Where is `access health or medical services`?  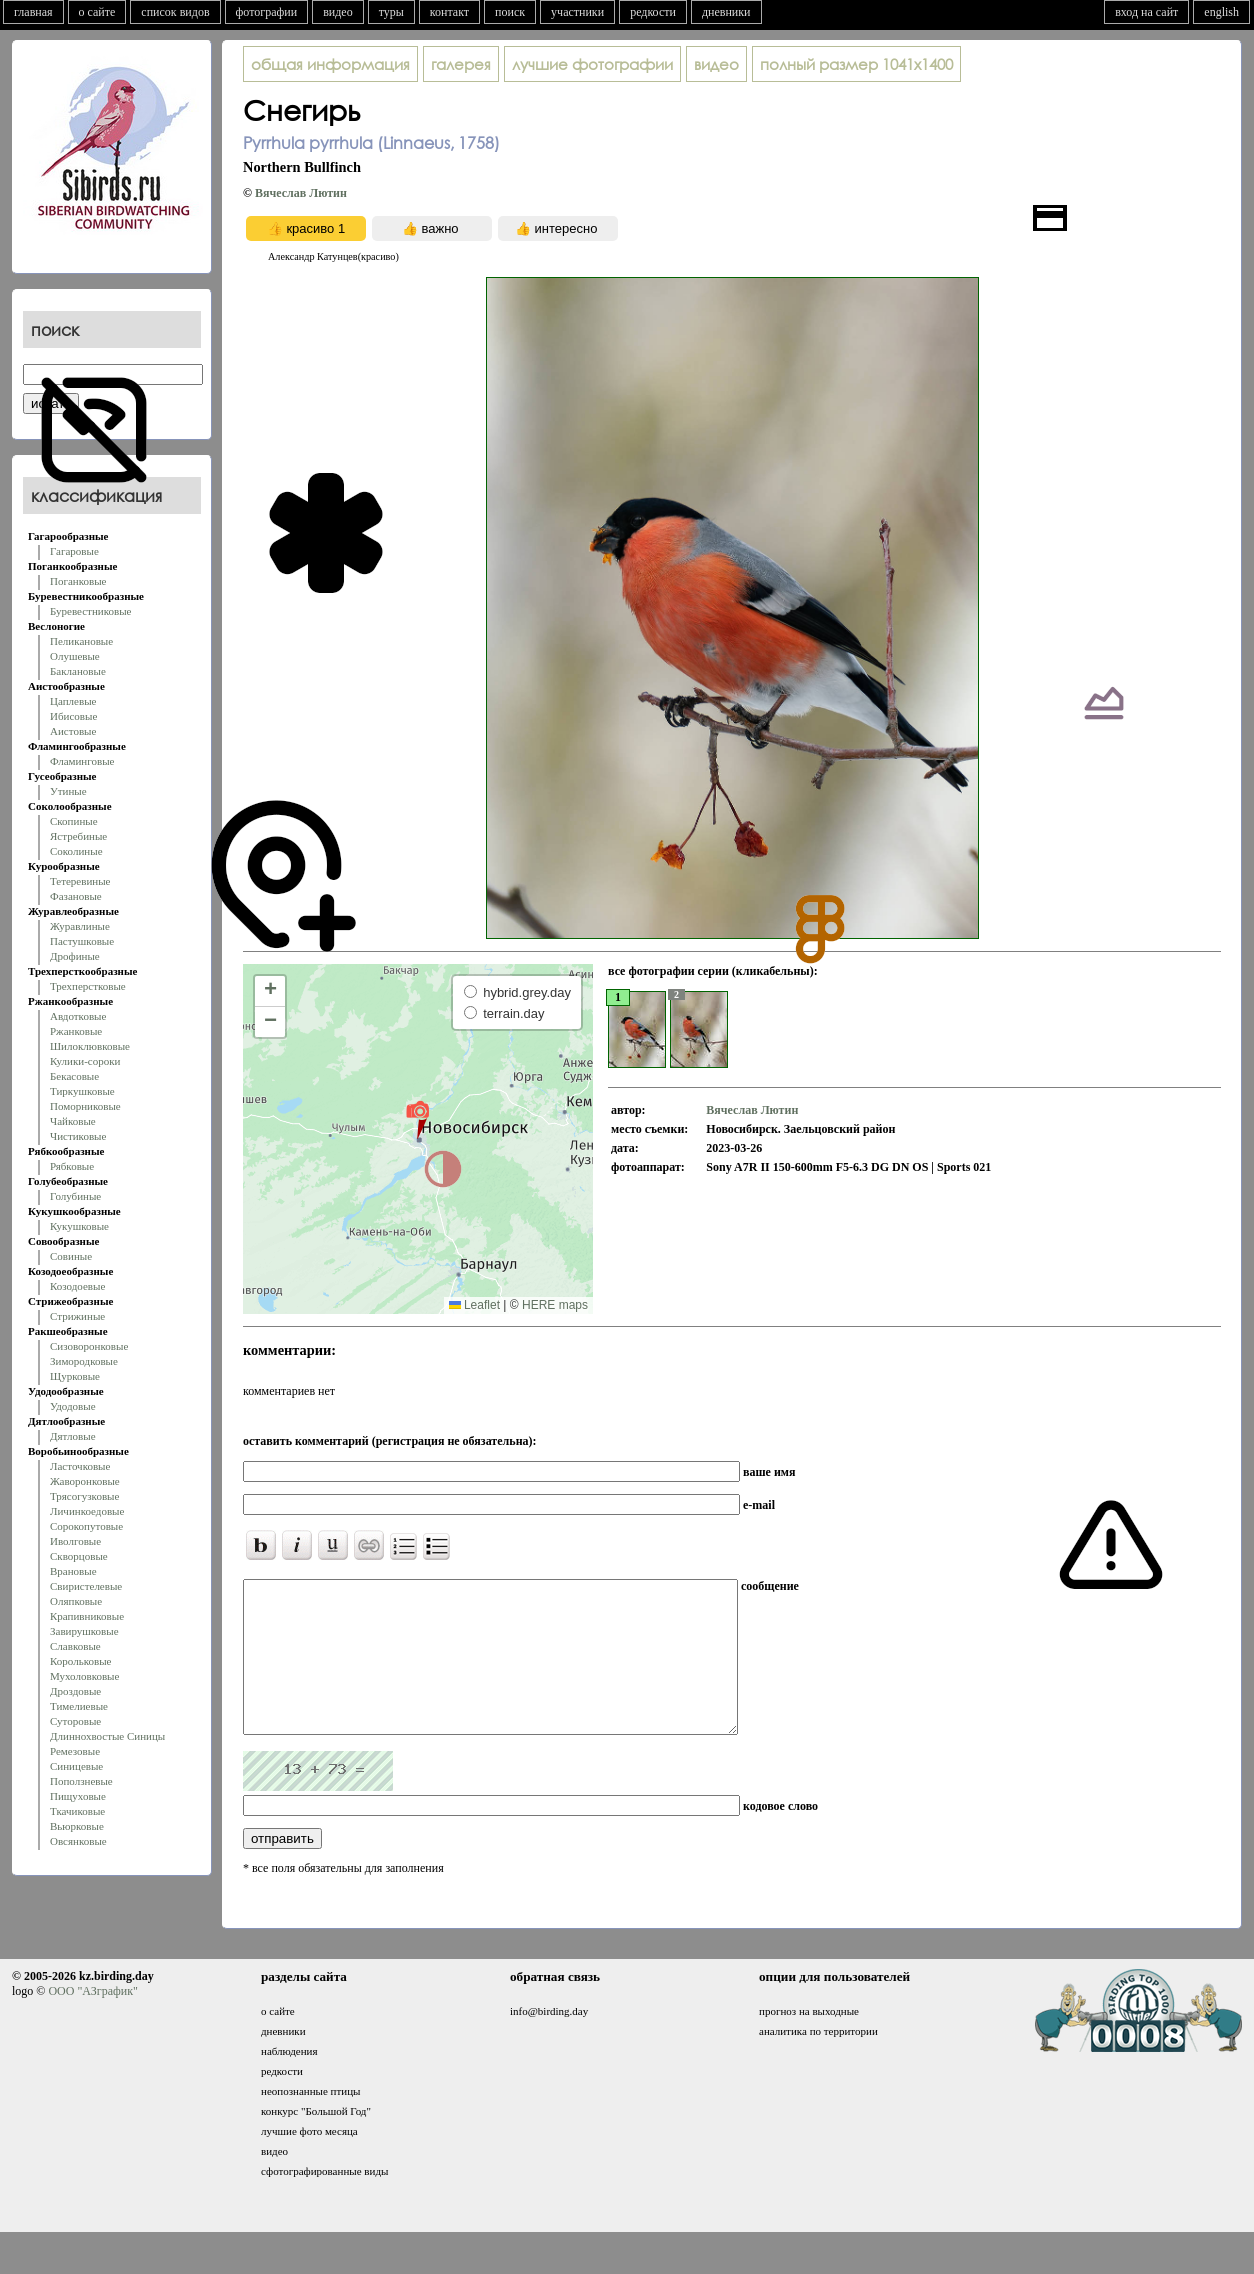 access health or medical services is located at coordinates (326, 533).